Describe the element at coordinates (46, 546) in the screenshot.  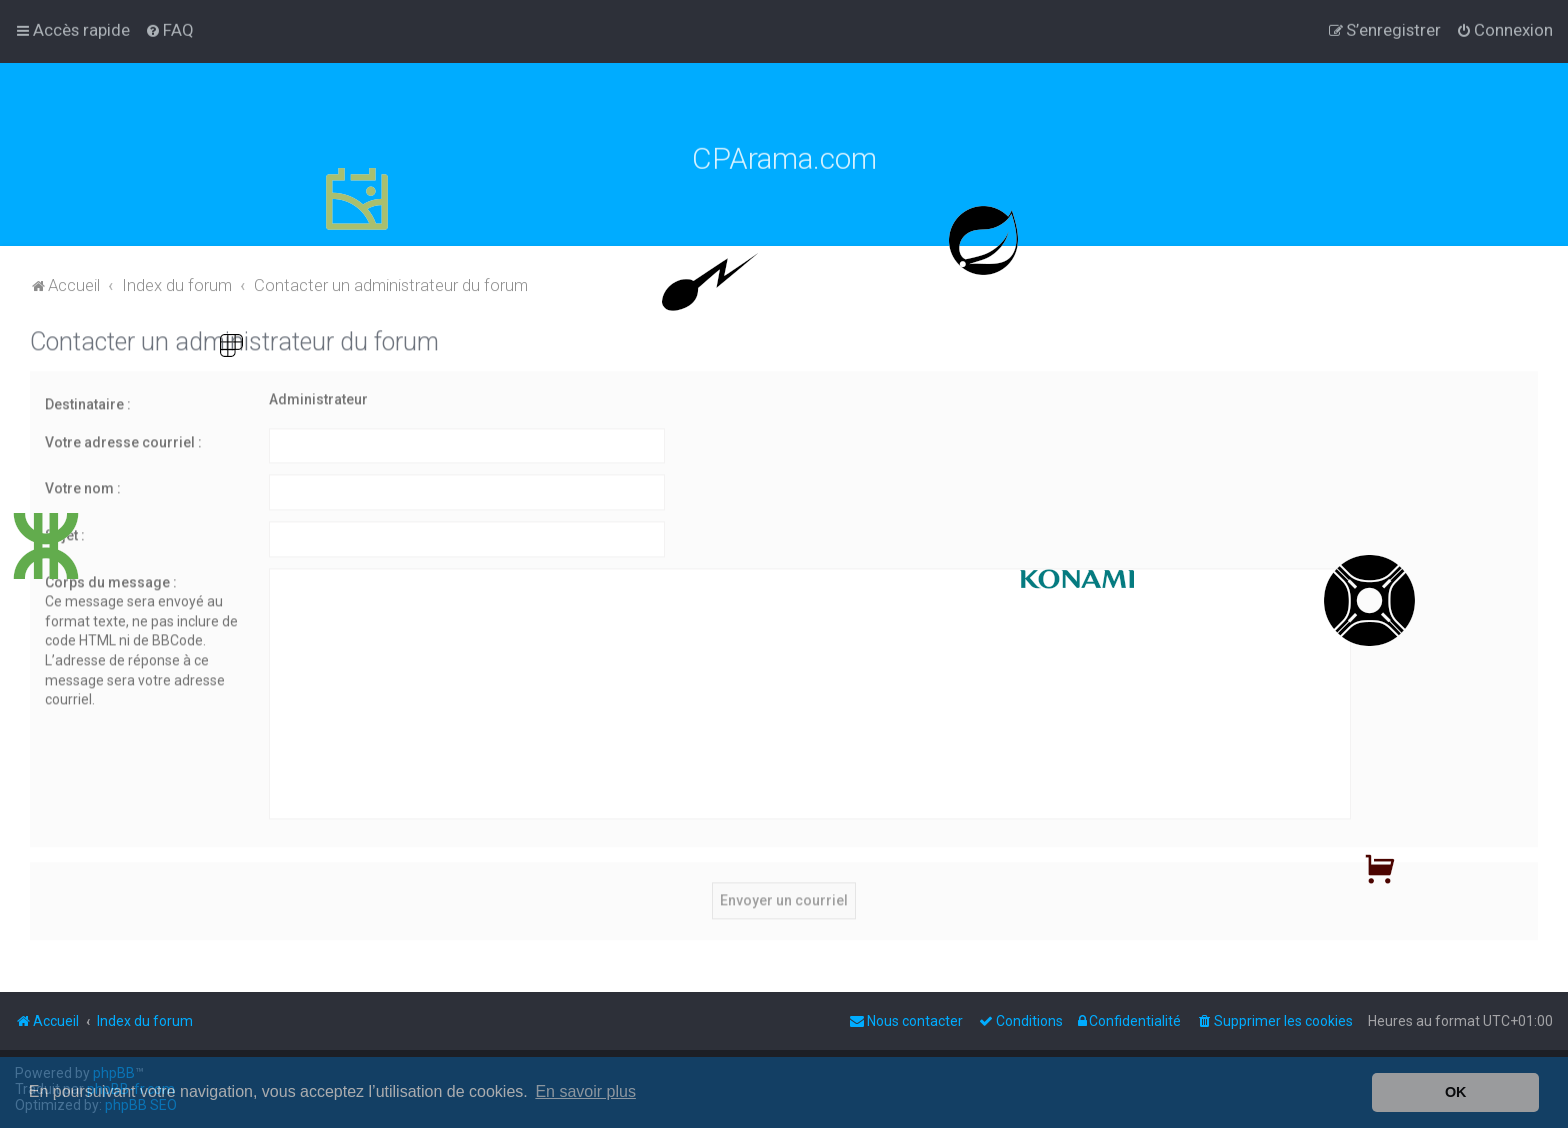
I see `open the Shenzhen Metro app` at that location.